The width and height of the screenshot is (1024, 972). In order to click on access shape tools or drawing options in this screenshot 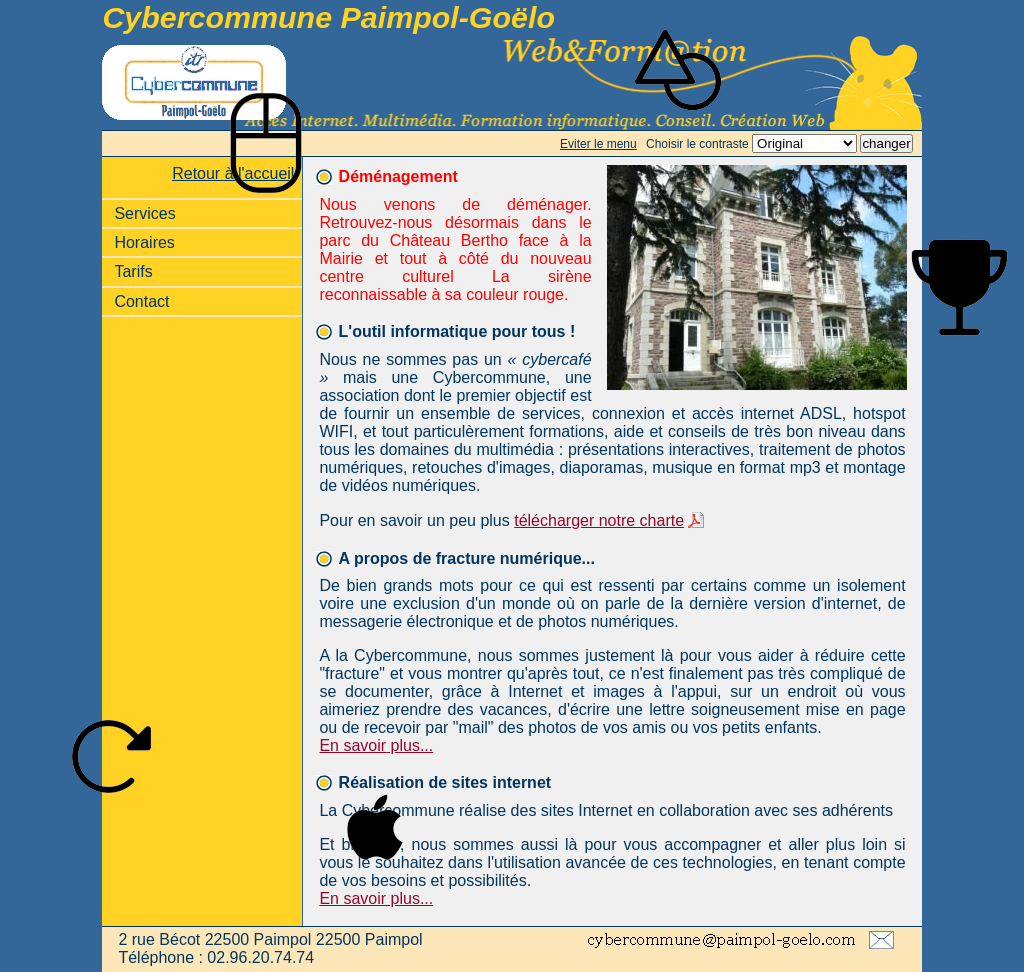, I will do `click(678, 70)`.